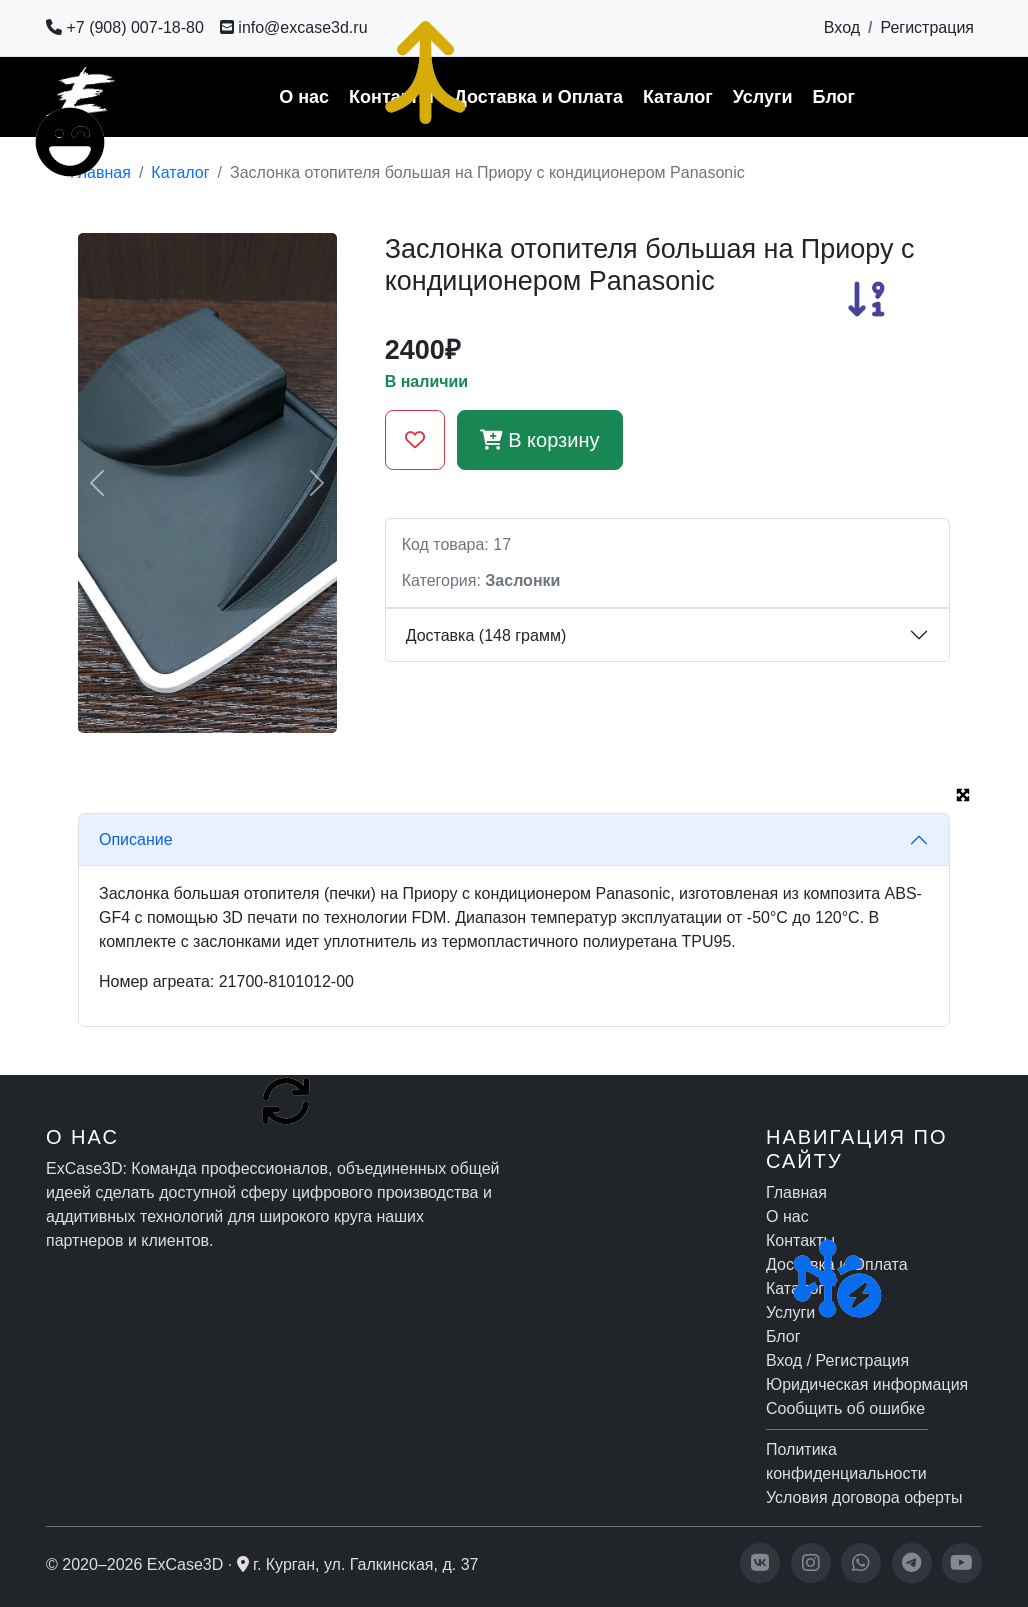  I want to click on merge two branches or paths together, so click(425, 72).